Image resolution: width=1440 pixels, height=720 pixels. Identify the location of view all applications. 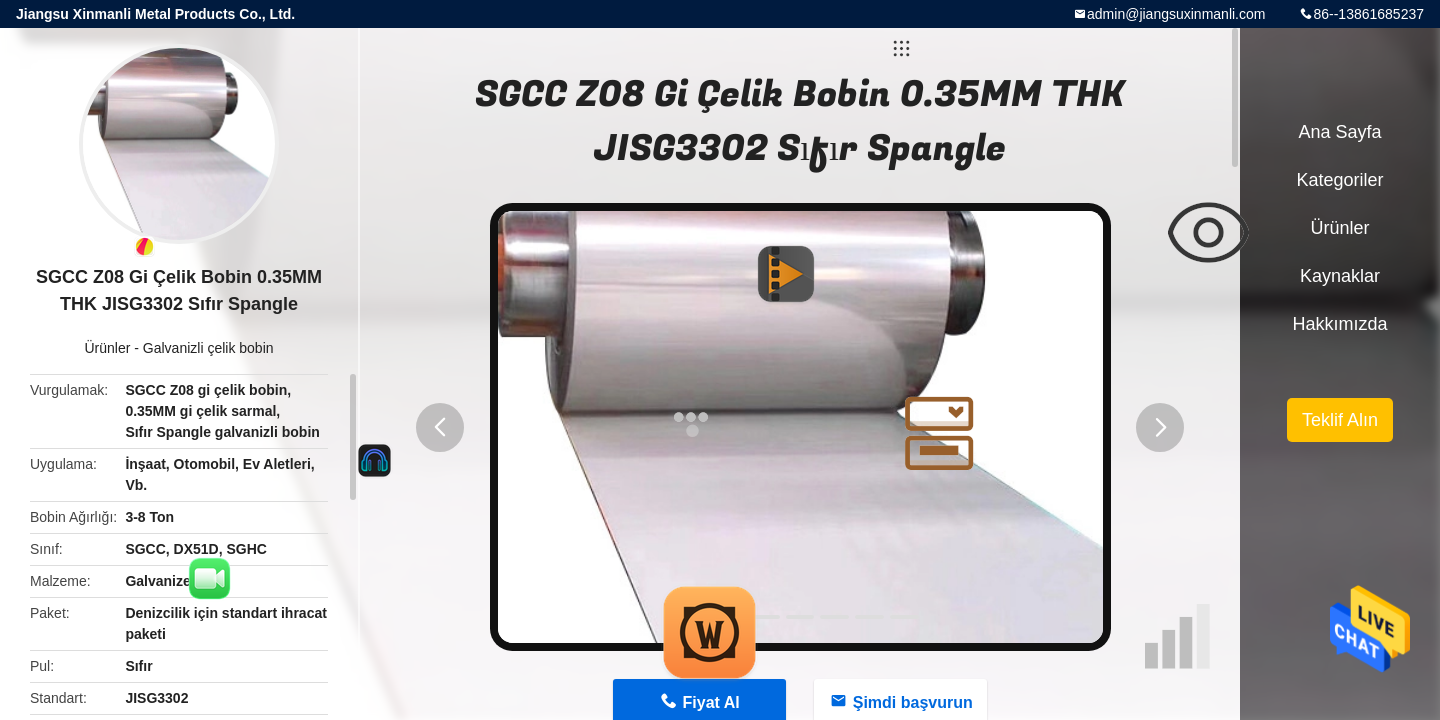
(901, 48).